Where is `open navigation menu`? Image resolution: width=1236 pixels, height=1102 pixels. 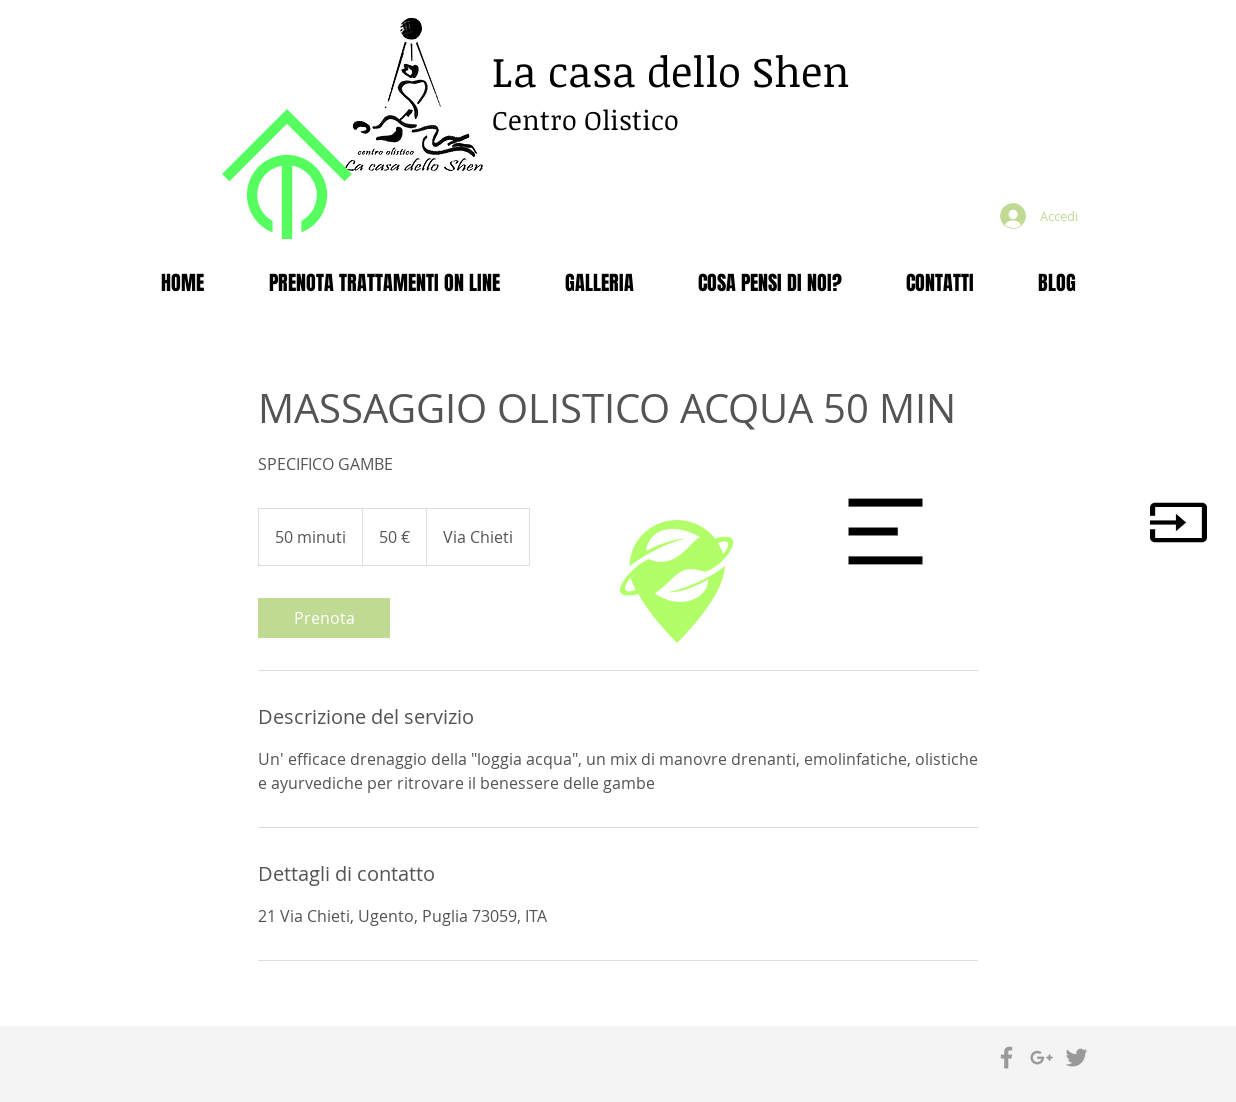
open navigation menu is located at coordinates (885, 531).